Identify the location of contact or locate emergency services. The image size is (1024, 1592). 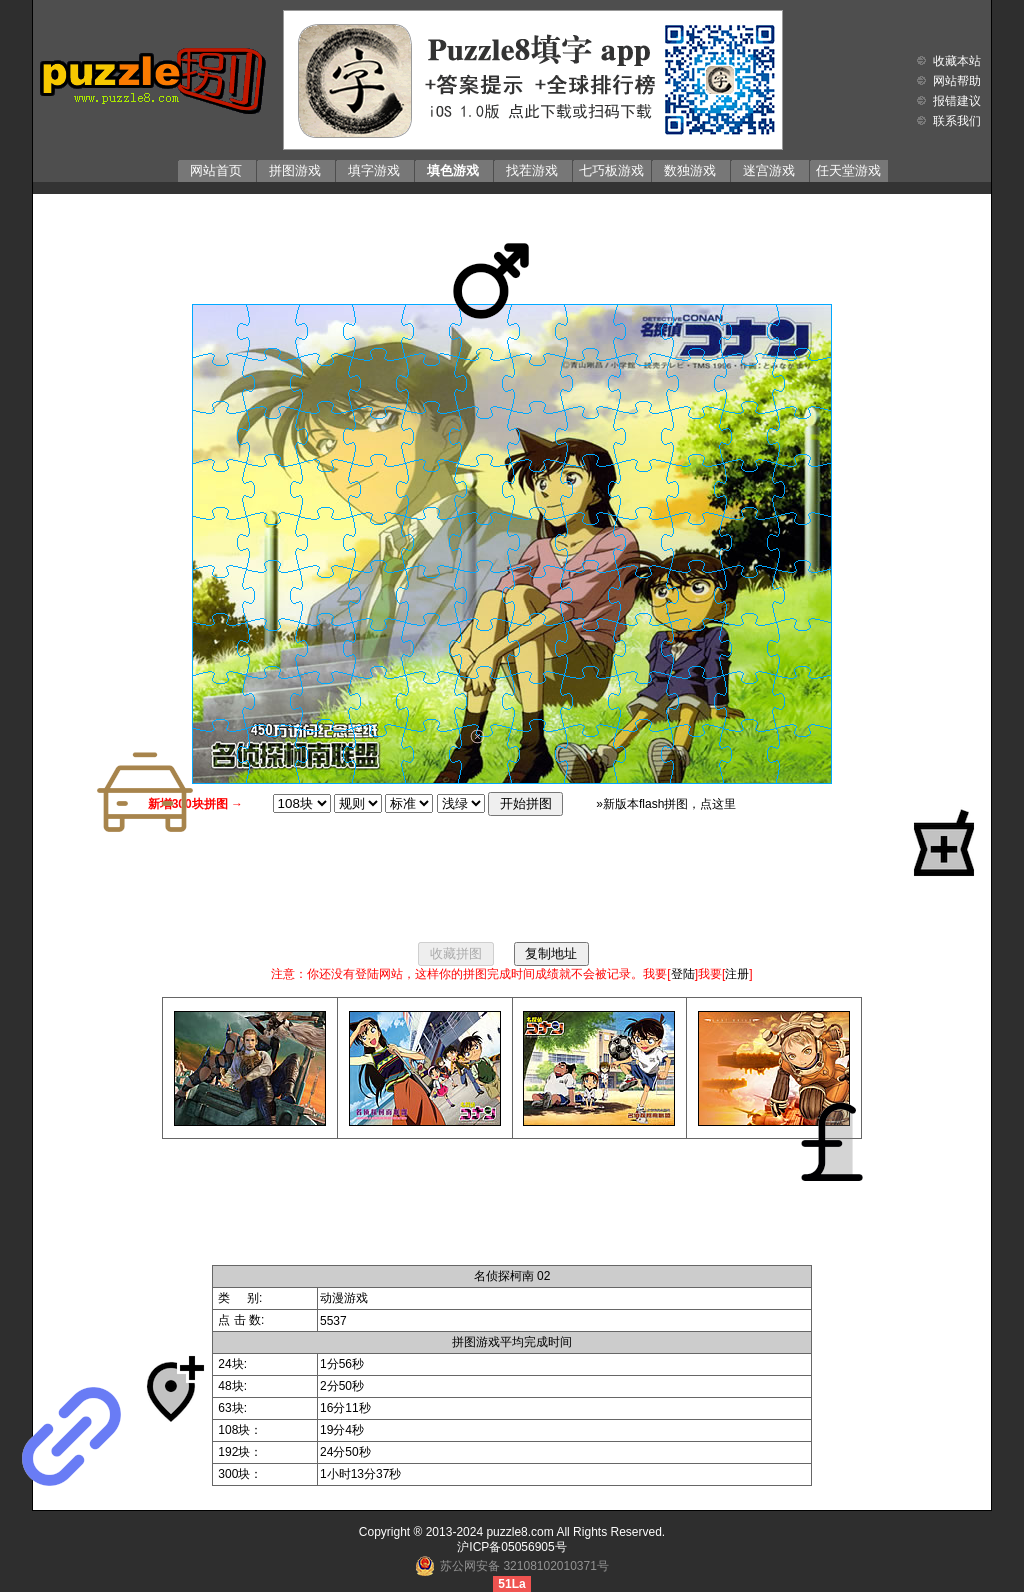
(145, 797).